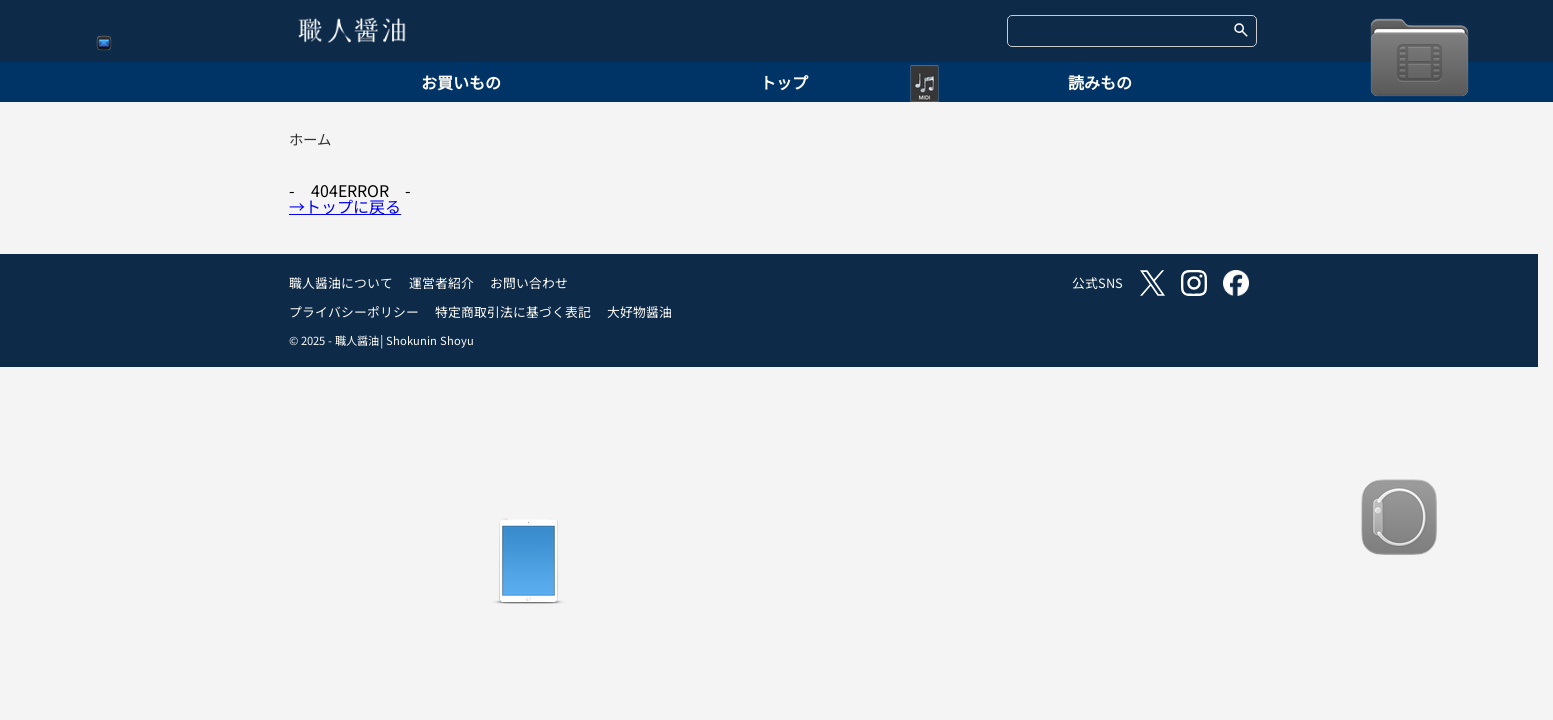  Describe the element at coordinates (104, 43) in the screenshot. I see `open the mail app` at that location.